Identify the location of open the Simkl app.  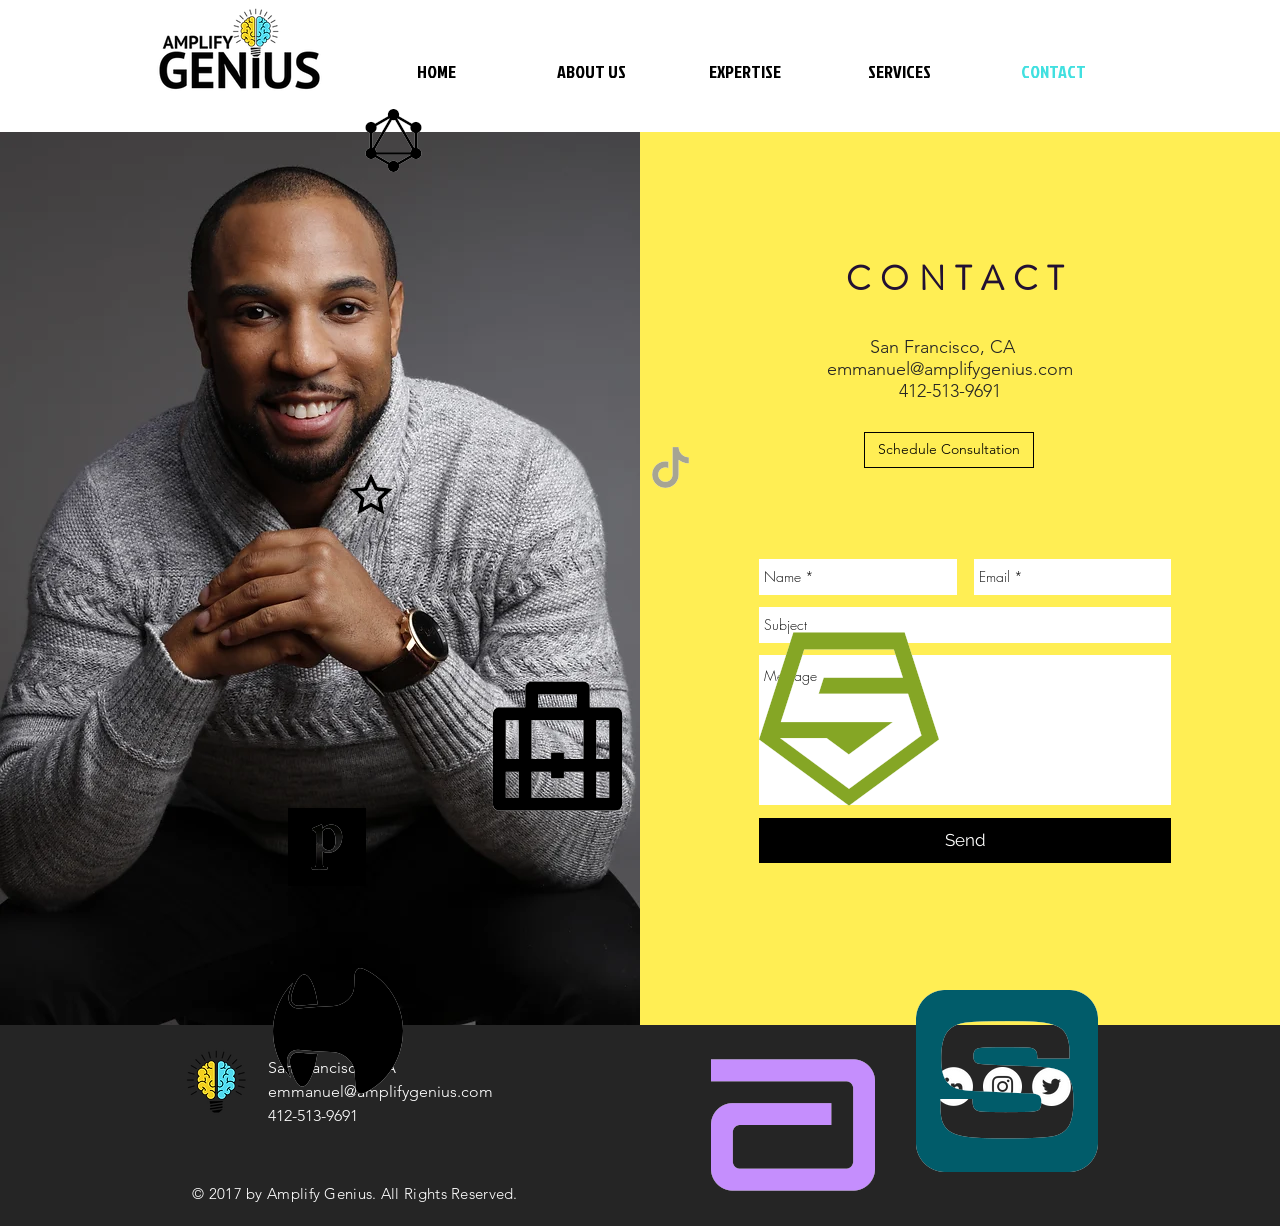
(1007, 1081).